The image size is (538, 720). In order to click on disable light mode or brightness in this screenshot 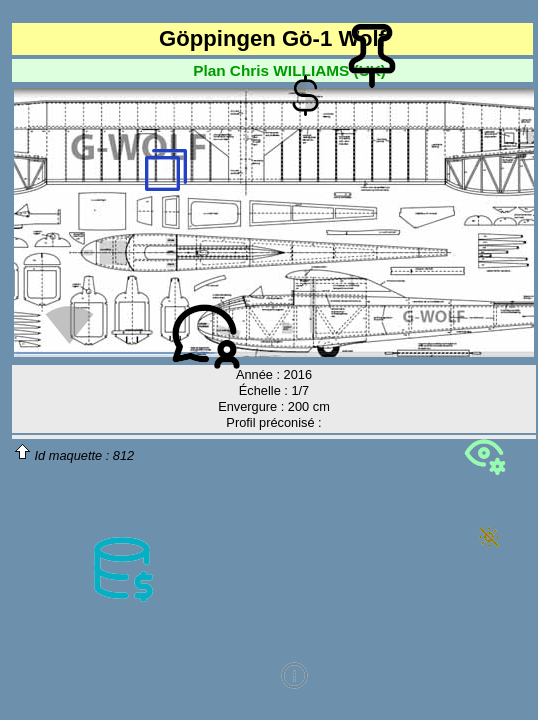, I will do `click(489, 537)`.